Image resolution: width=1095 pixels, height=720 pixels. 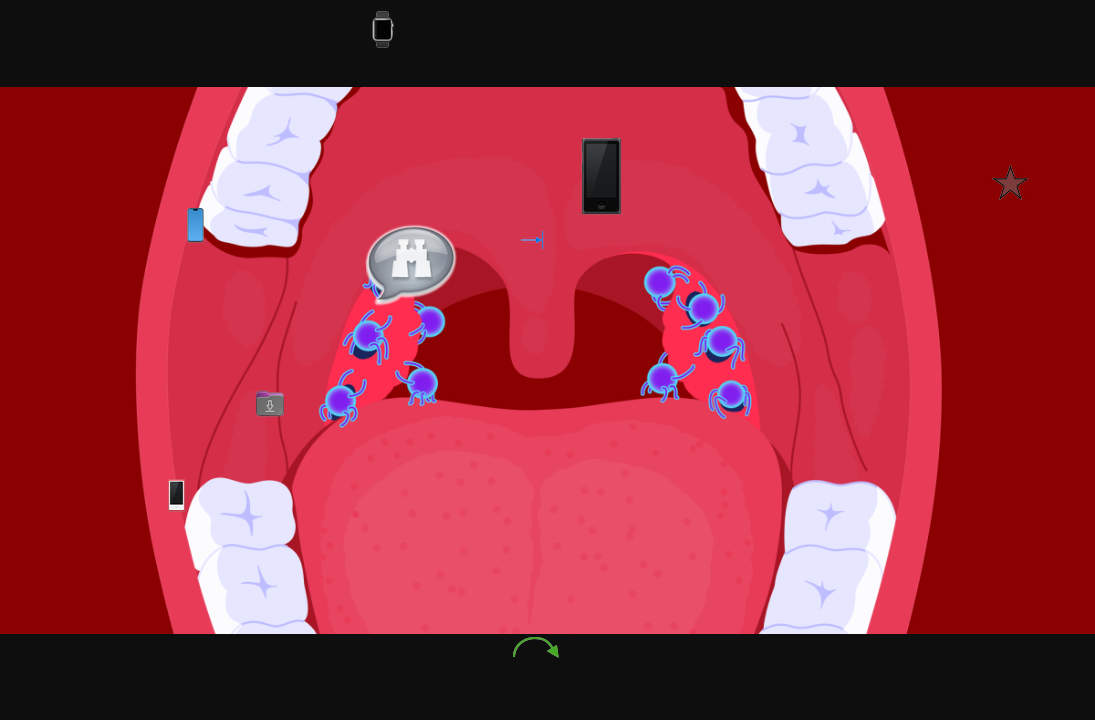 I want to click on apple watch device icon, so click(x=382, y=29).